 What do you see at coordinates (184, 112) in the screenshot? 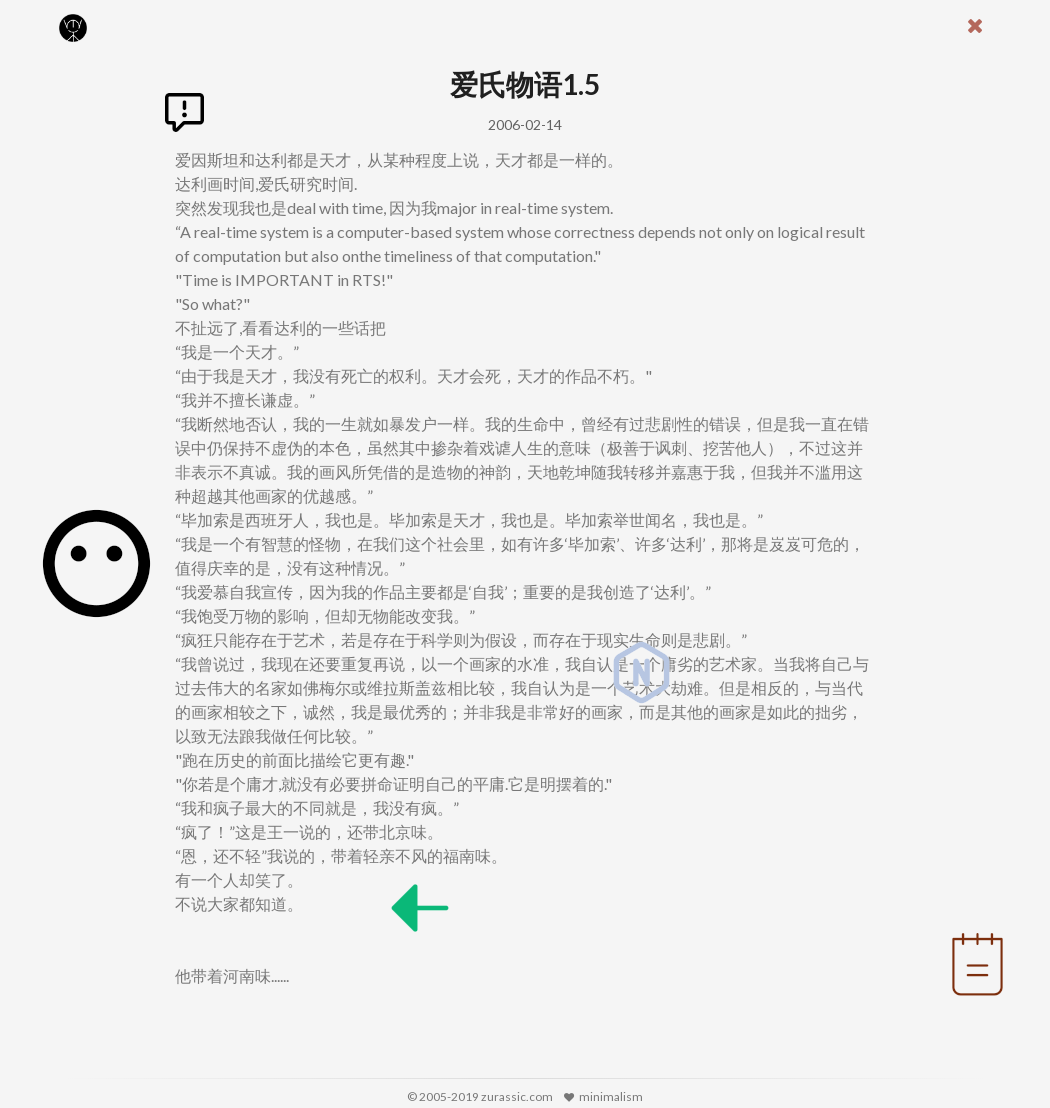
I see `report an issue or problem` at bounding box center [184, 112].